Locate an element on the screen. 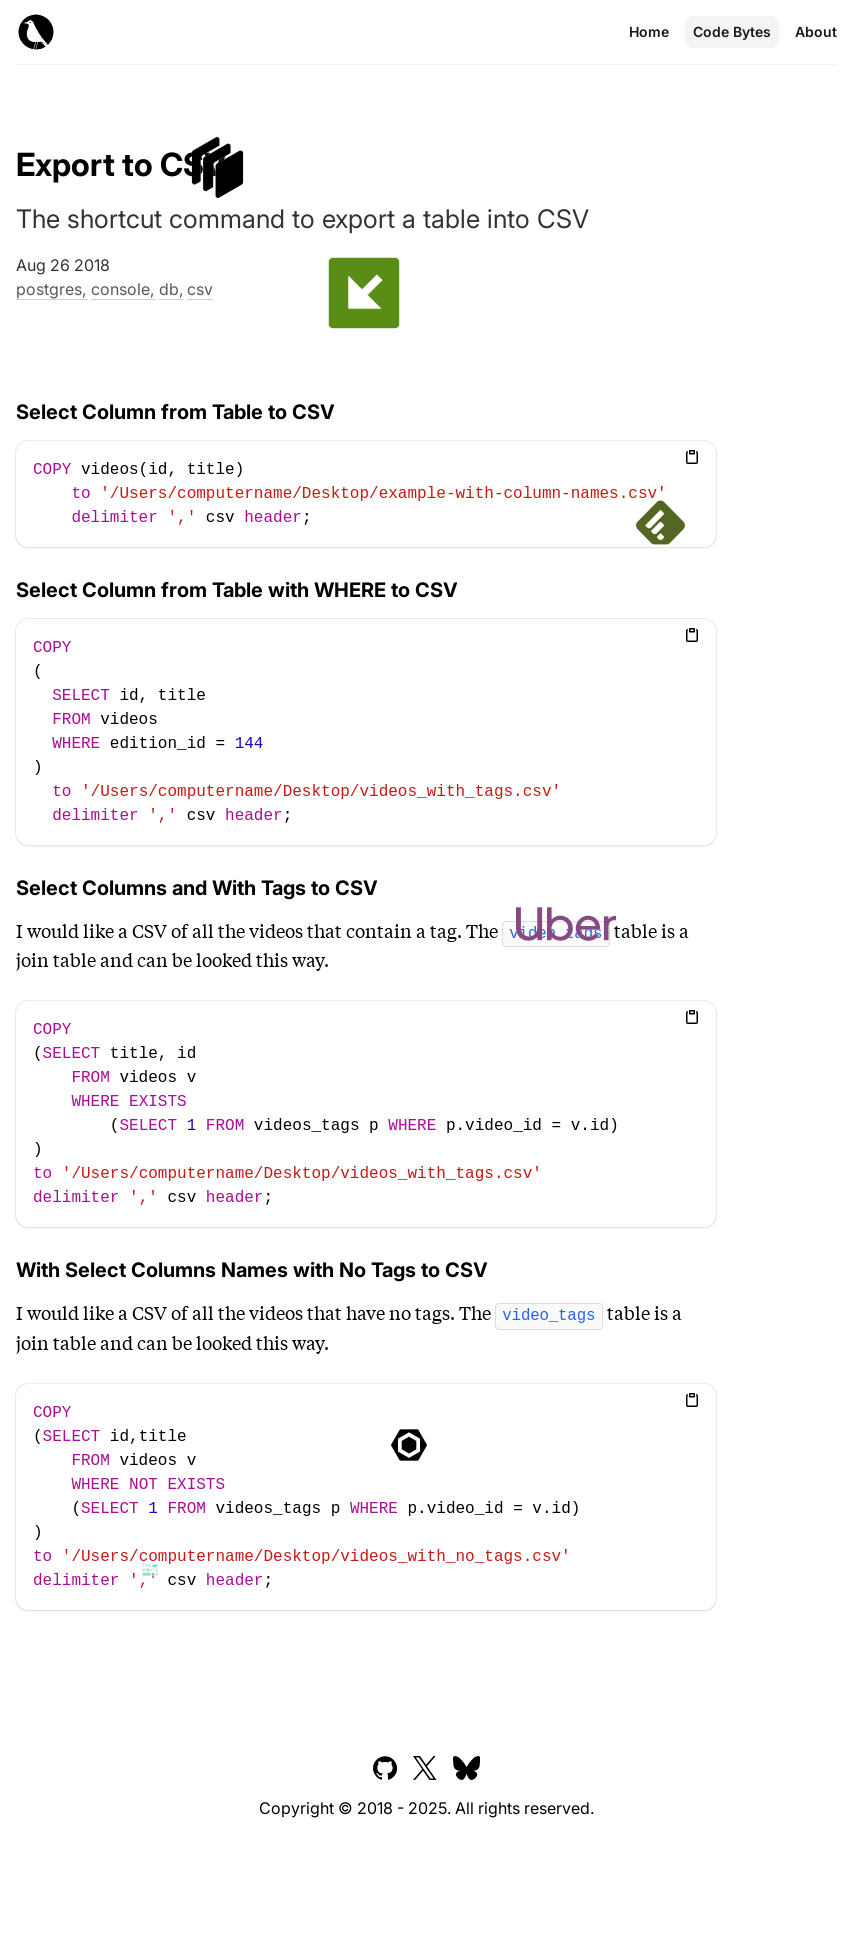 The width and height of the screenshot is (868, 1938). dask library or framework branding is located at coordinates (217, 167).